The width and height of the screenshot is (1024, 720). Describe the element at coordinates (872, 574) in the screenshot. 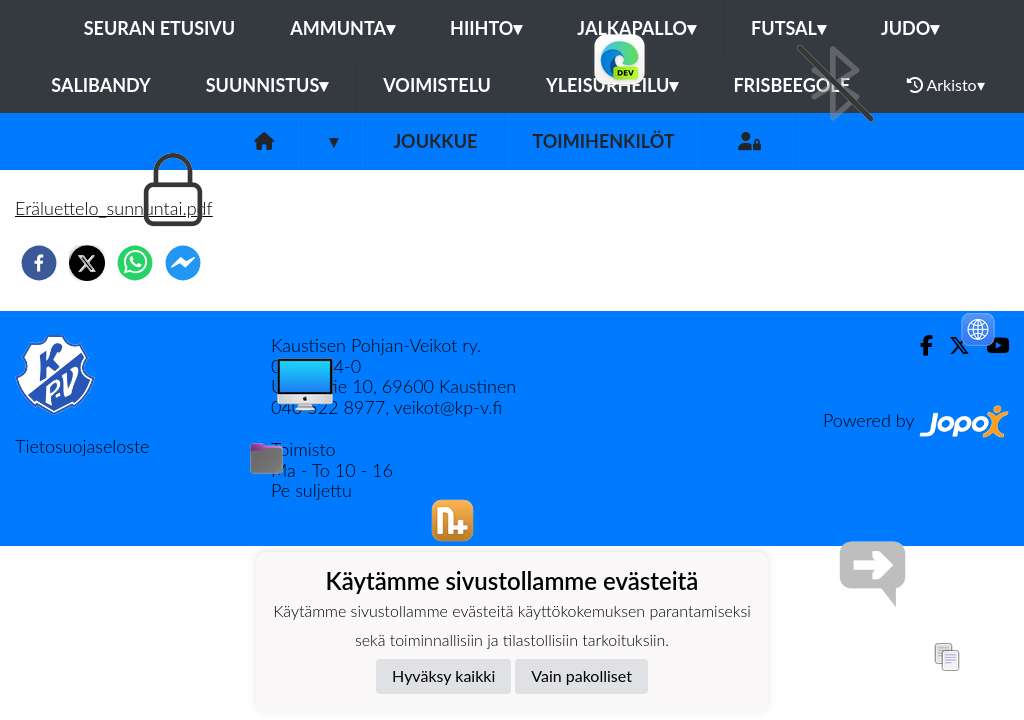

I see `user is currently away or idle` at that location.